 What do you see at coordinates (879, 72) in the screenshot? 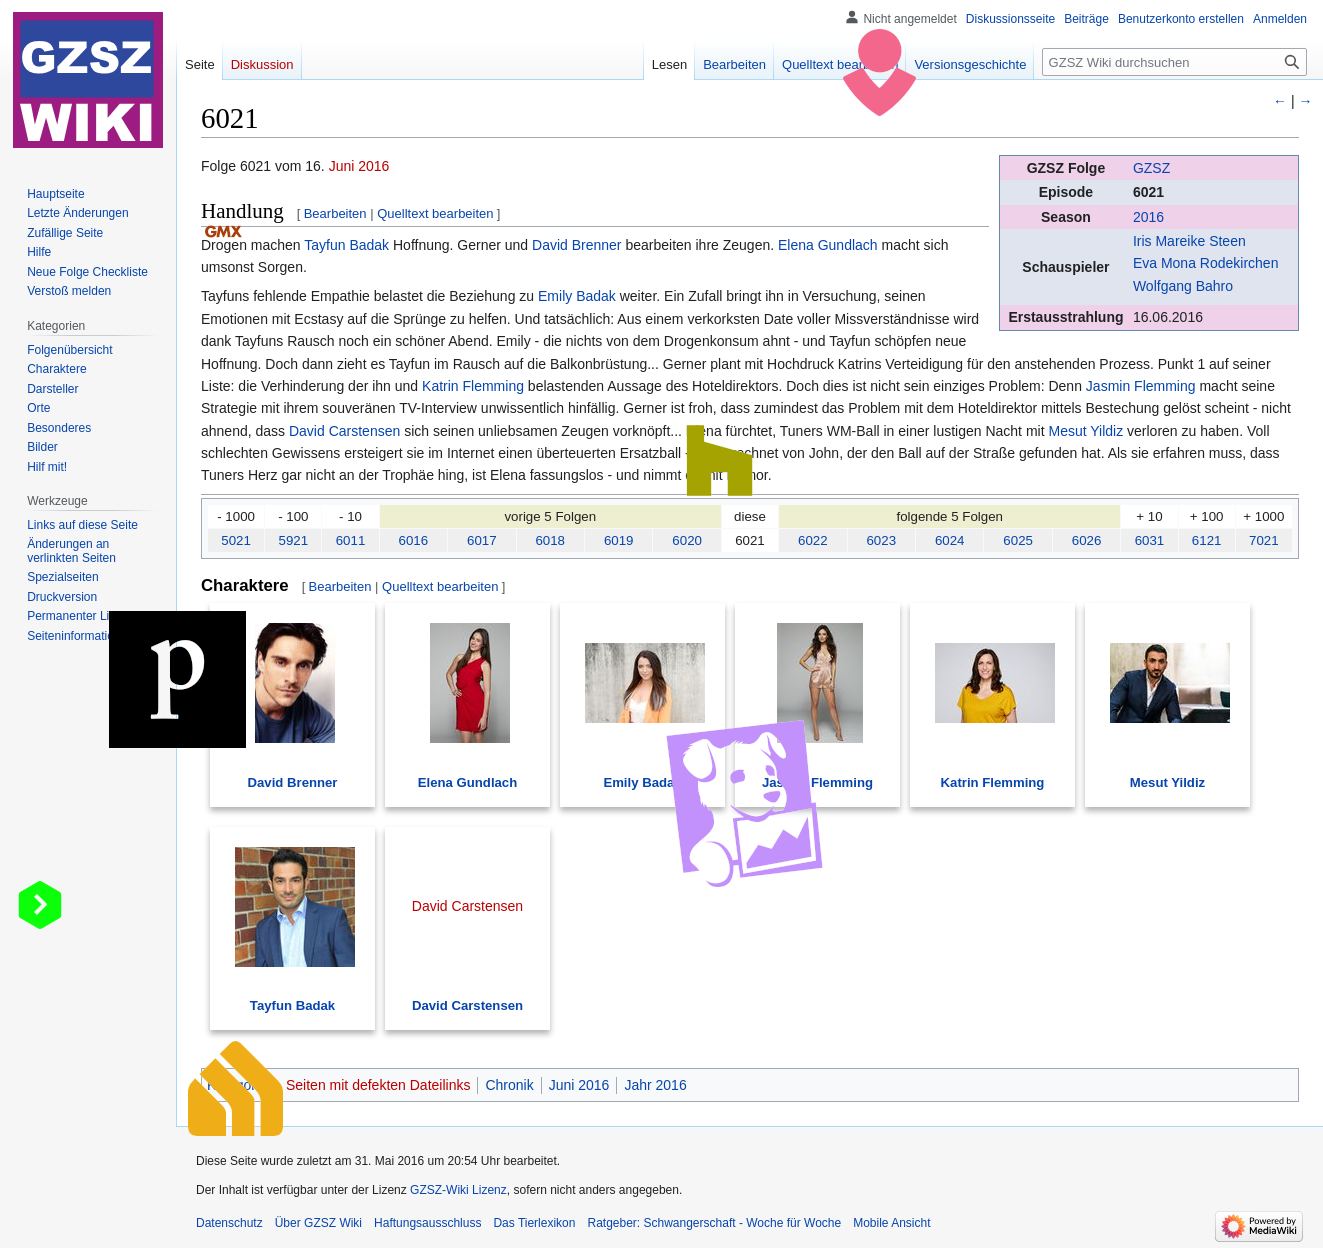
I see `opsgenie incident management platform logo` at bounding box center [879, 72].